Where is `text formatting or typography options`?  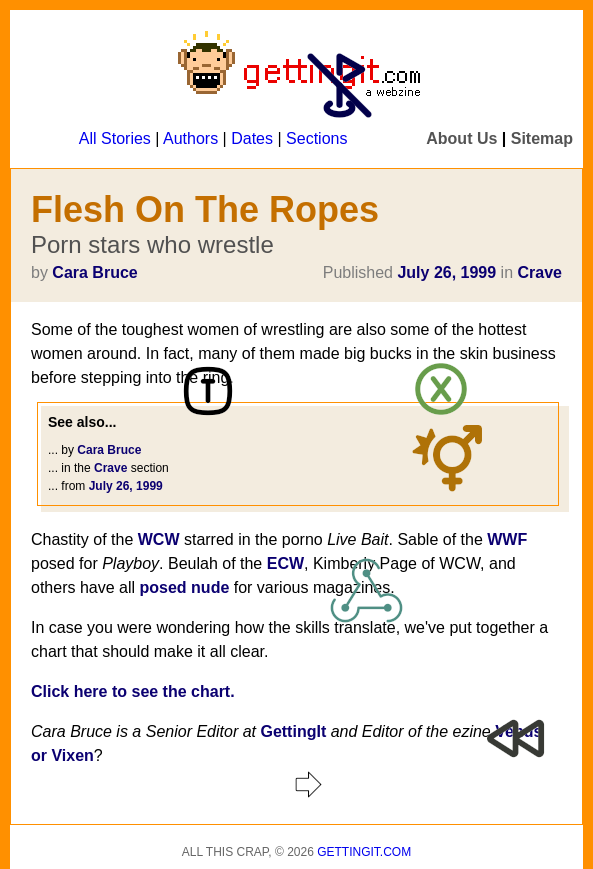 text formatting or typography options is located at coordinates (208, 391).